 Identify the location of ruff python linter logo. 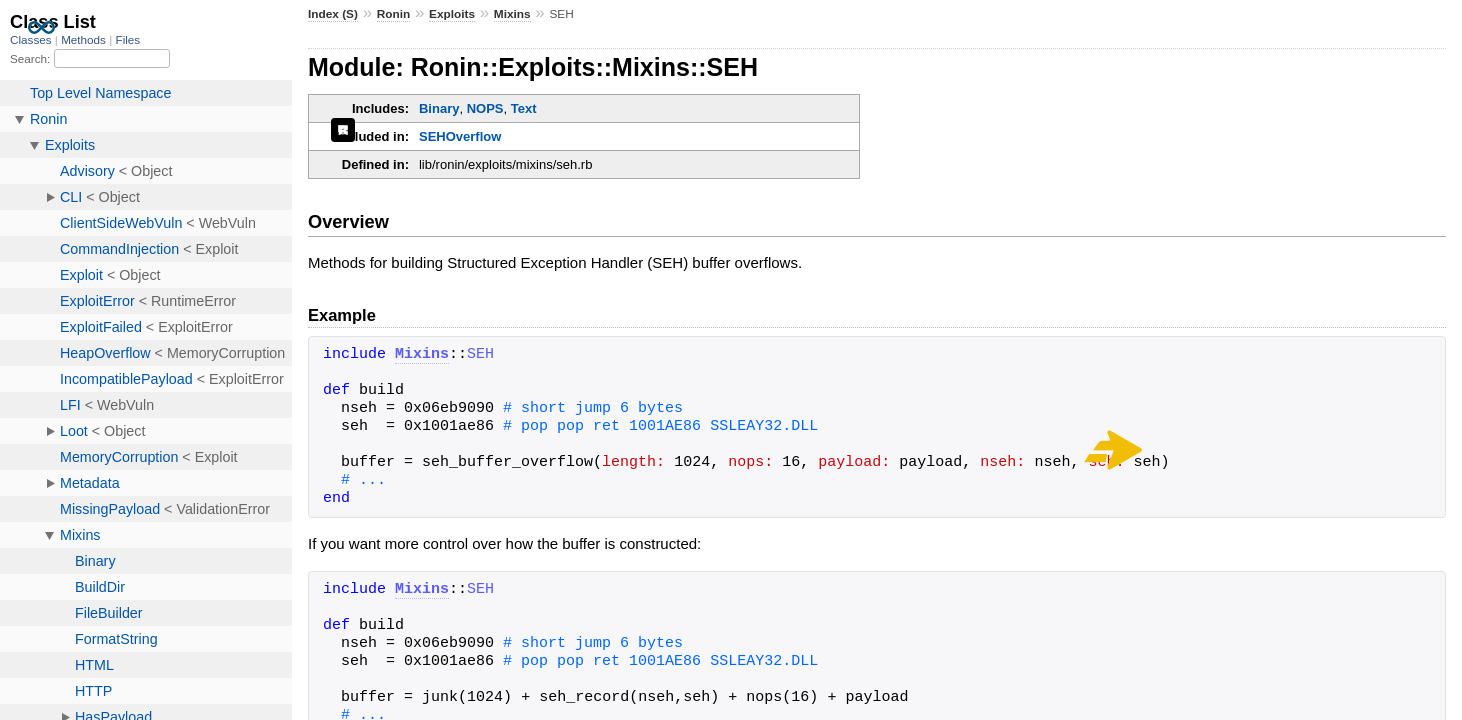
(343, 130).